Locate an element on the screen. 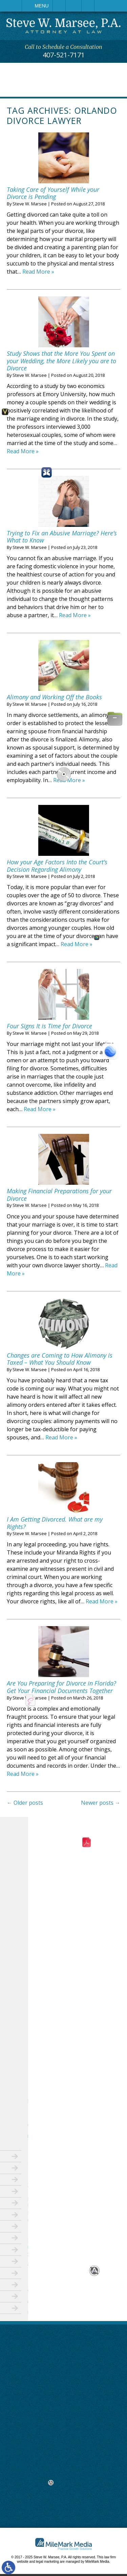  scss stylesheet file is located at coordinates (30, 1700).